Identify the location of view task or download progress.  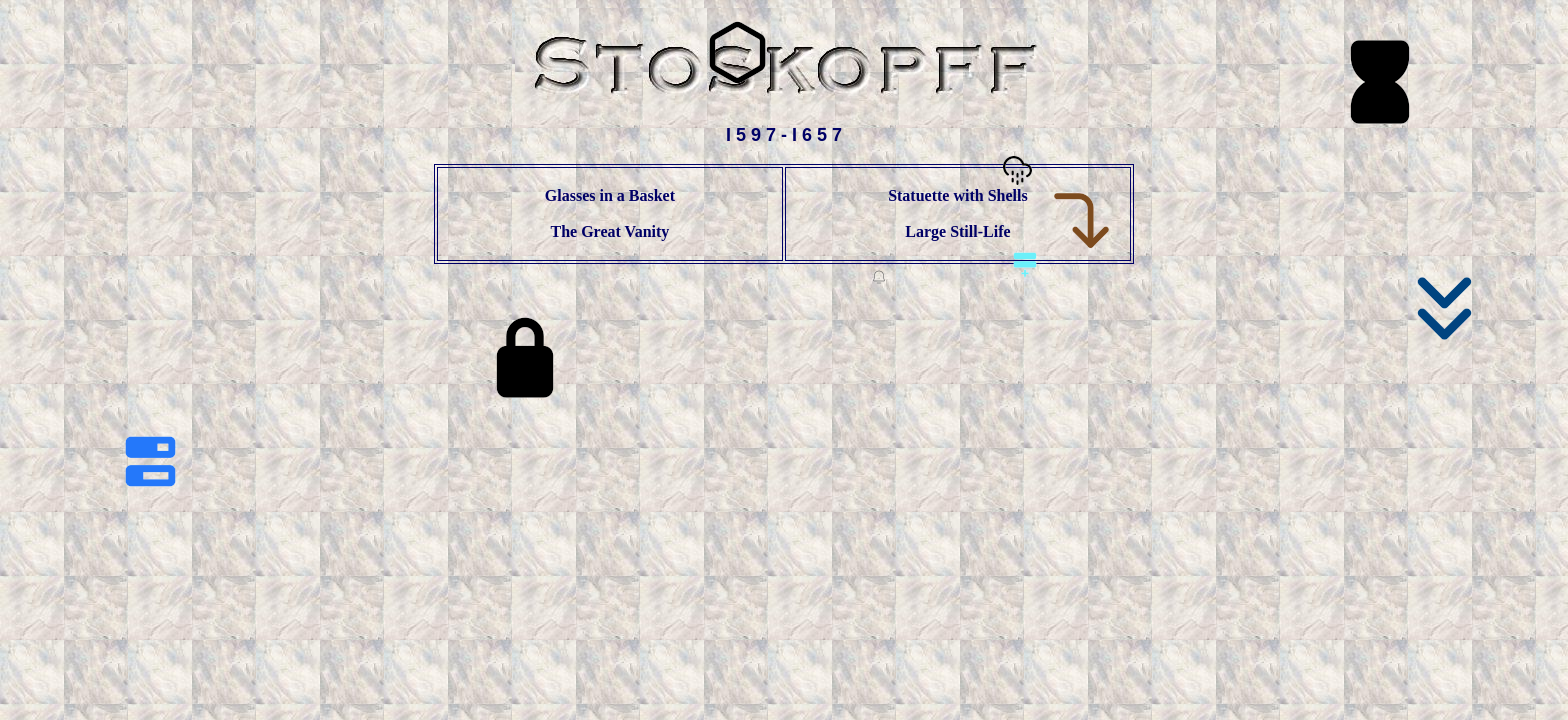
(150, 461).